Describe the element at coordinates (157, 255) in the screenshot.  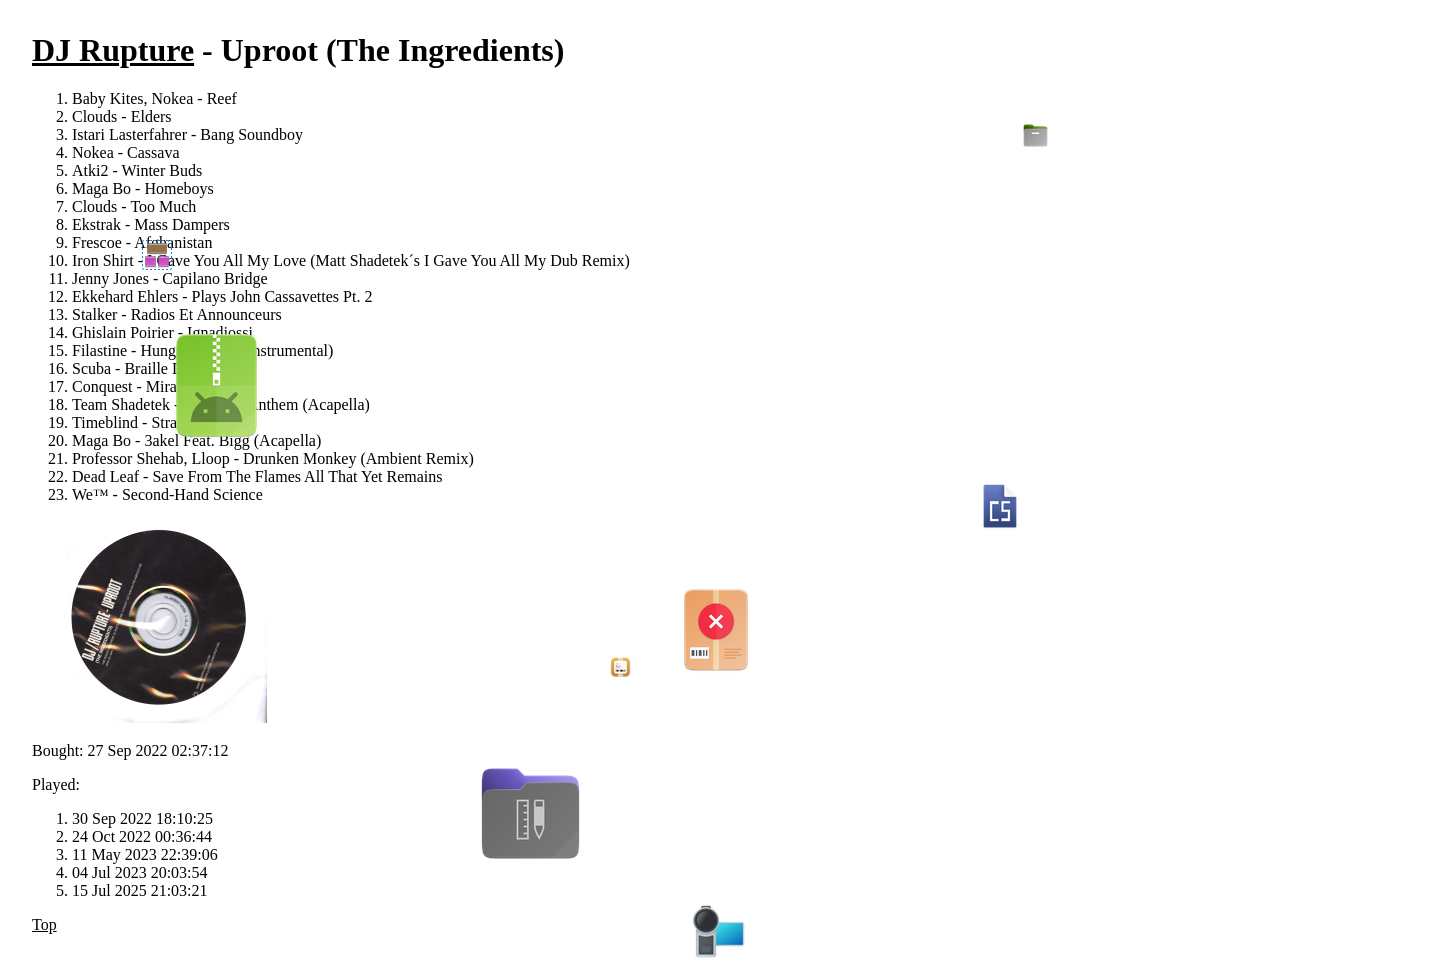
I see `select all items in the current view` at that location.